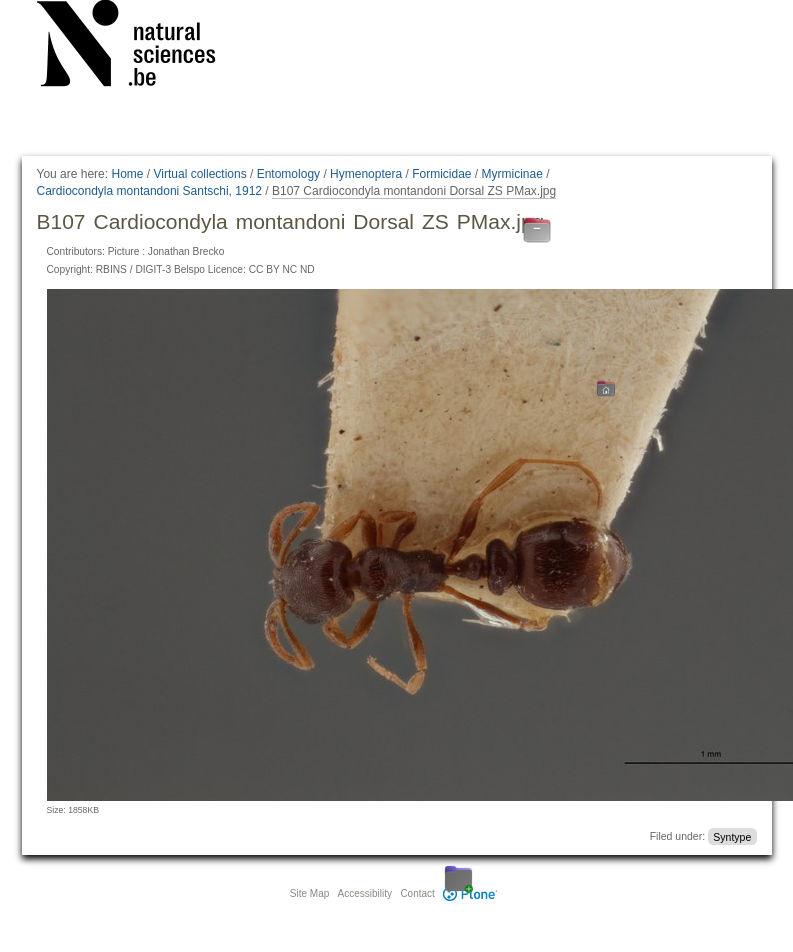  I want to click on create a new folder, so click(458, 878).